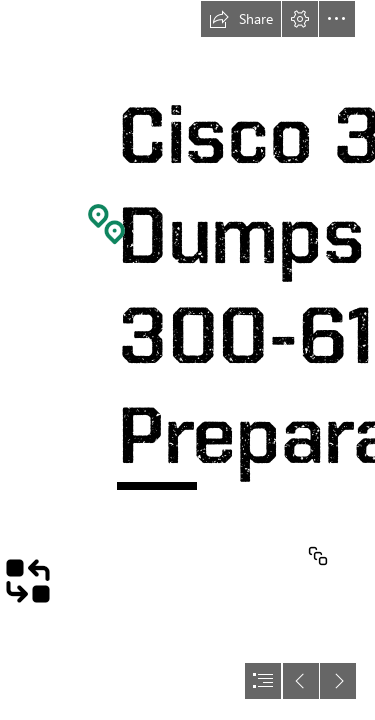 The image size is (375, 720). What do you see at coordinates (106, 224) in the screenshot?
I see `view multiple saved locations` at bounding box center [106, 224].